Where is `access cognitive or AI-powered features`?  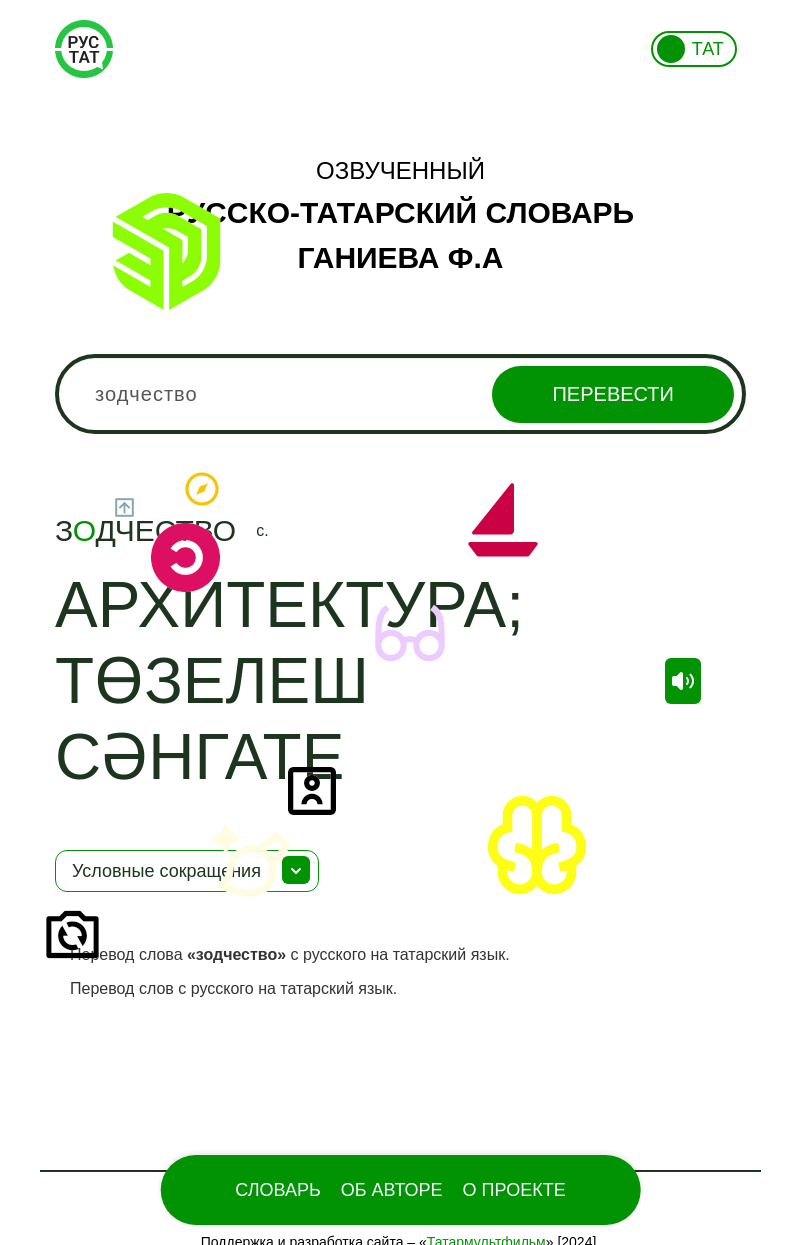
access cognitive or AI-powered features is located at coordinates (537, 845).